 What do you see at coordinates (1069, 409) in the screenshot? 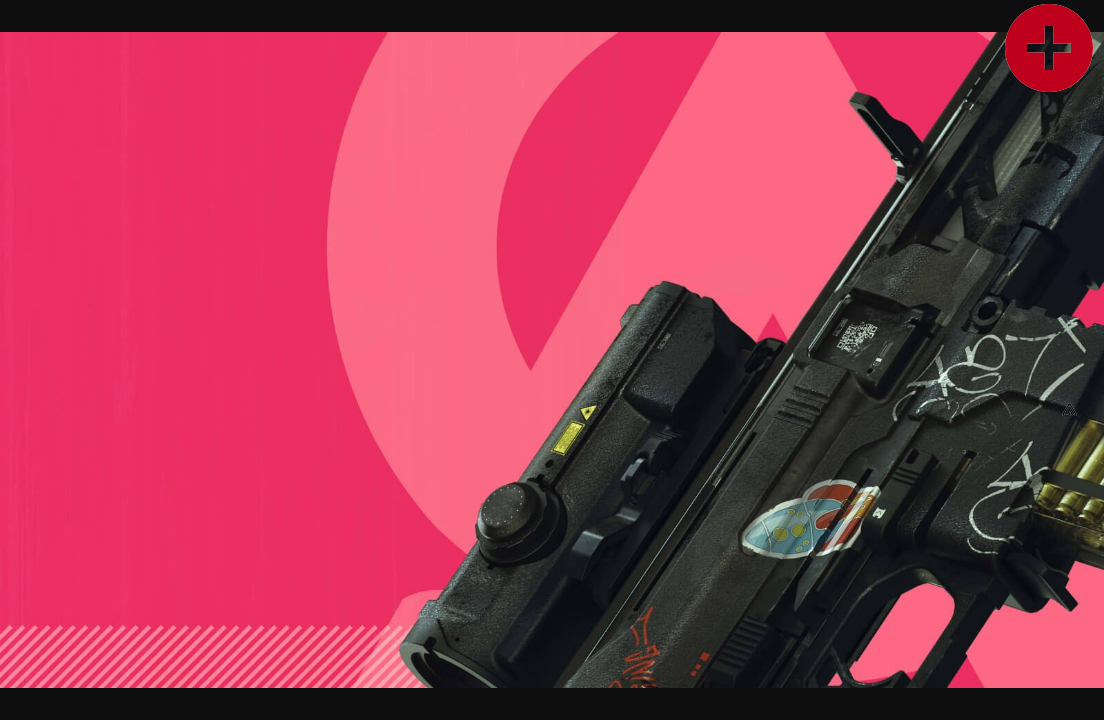
I see `Adobe brand logo` at bounding box center [1069, 409].